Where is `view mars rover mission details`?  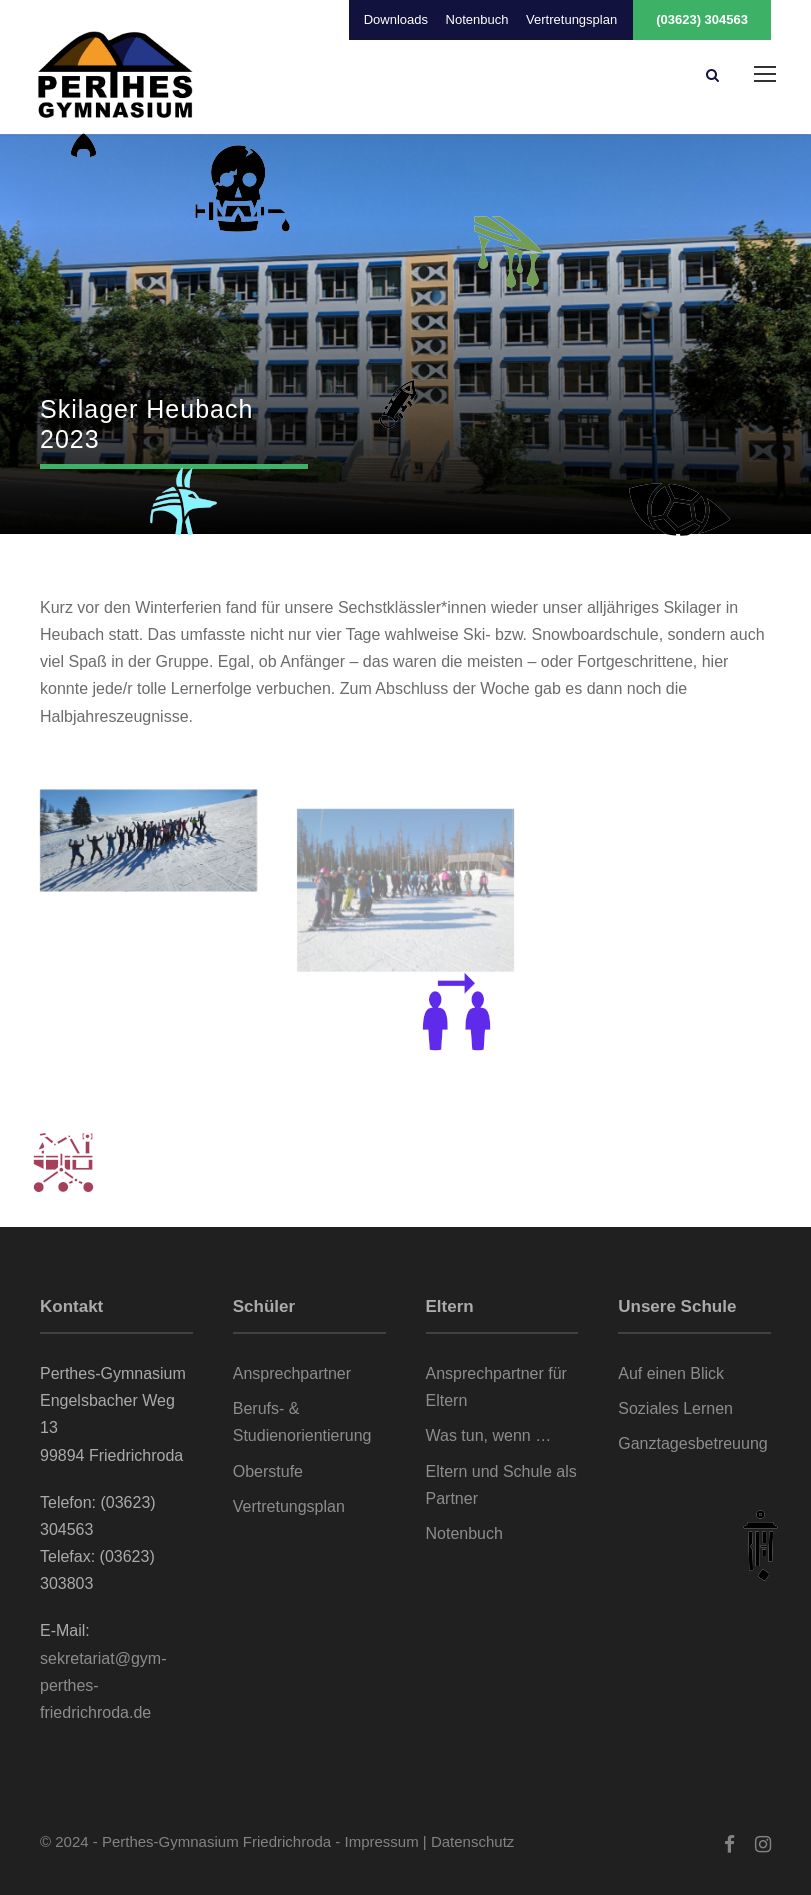
view mars rover mission details is located at coordinates (63, 1162).